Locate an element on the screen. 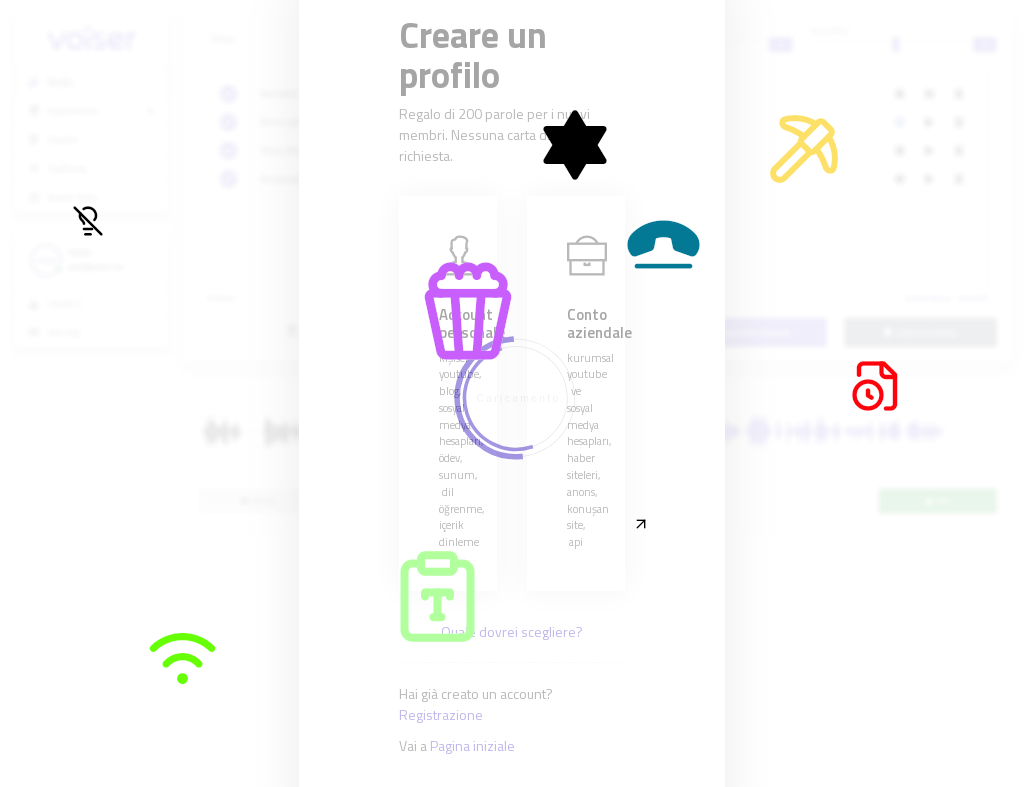 The height and width of the screenshot is (787, 1024). end the current phone call is located at coordinates (663, 244).